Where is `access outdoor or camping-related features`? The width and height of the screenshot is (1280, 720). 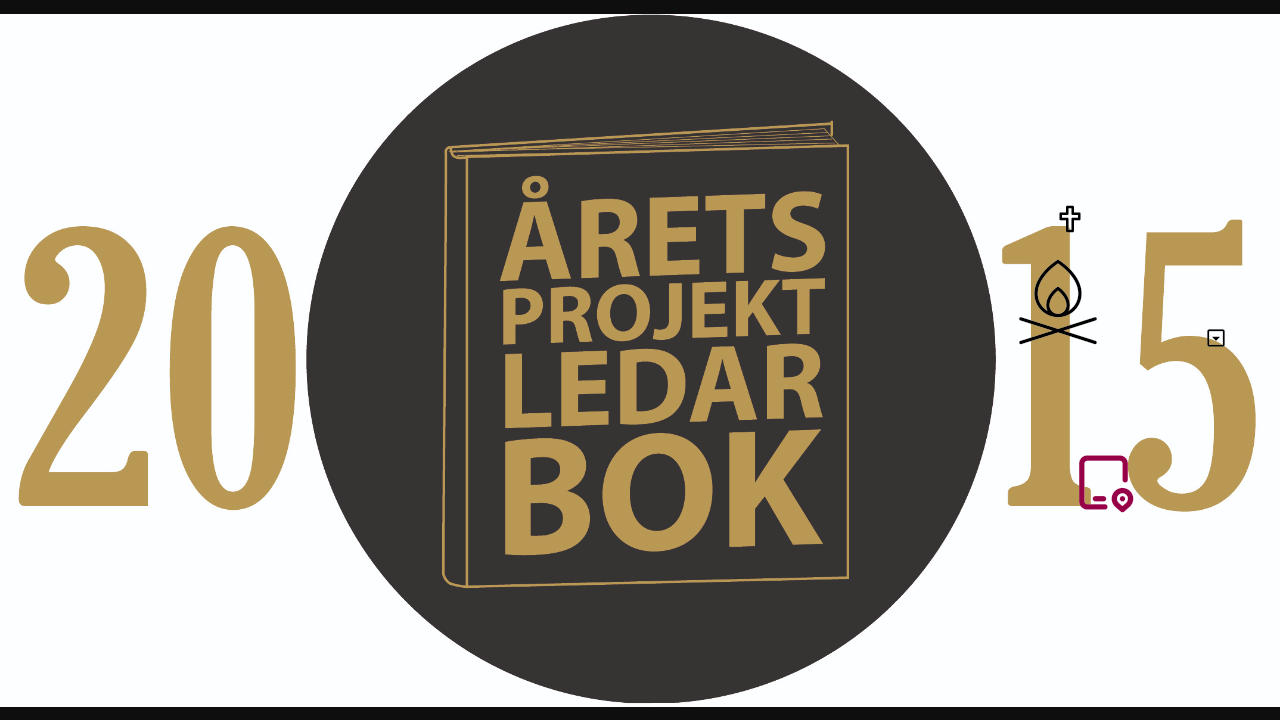
access outdoor or camping-related features is located at coordinates (1058, 302).